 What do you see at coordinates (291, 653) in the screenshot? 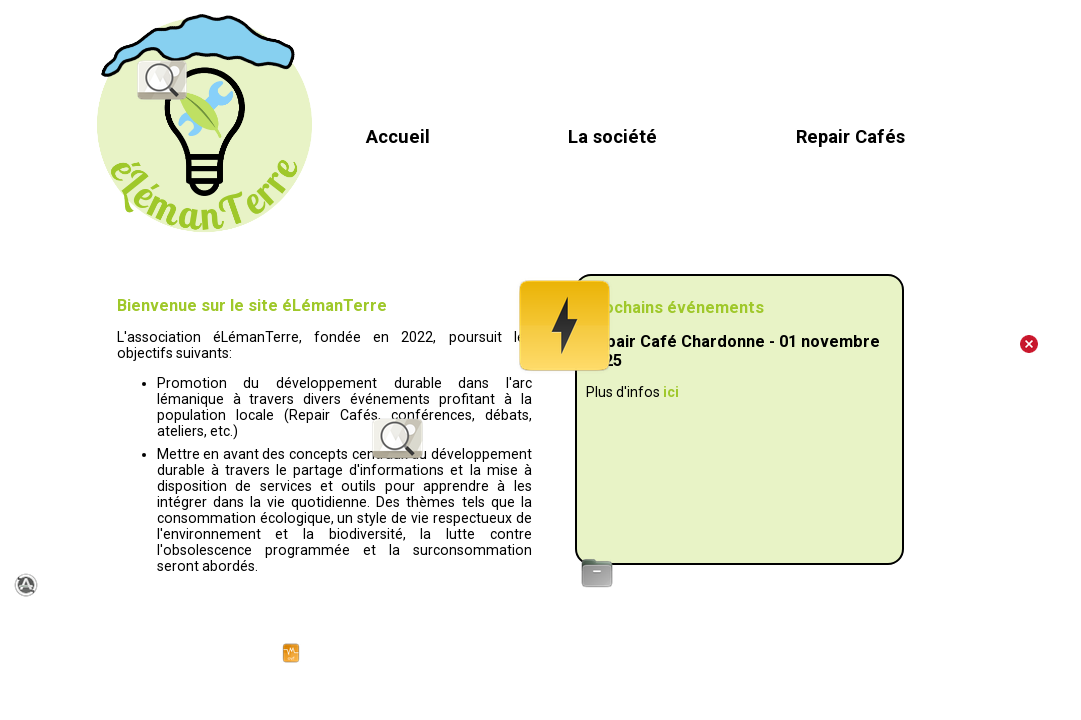
I see `a VirtualBox OVF virtual machine file` at bounding box center [291, 653].